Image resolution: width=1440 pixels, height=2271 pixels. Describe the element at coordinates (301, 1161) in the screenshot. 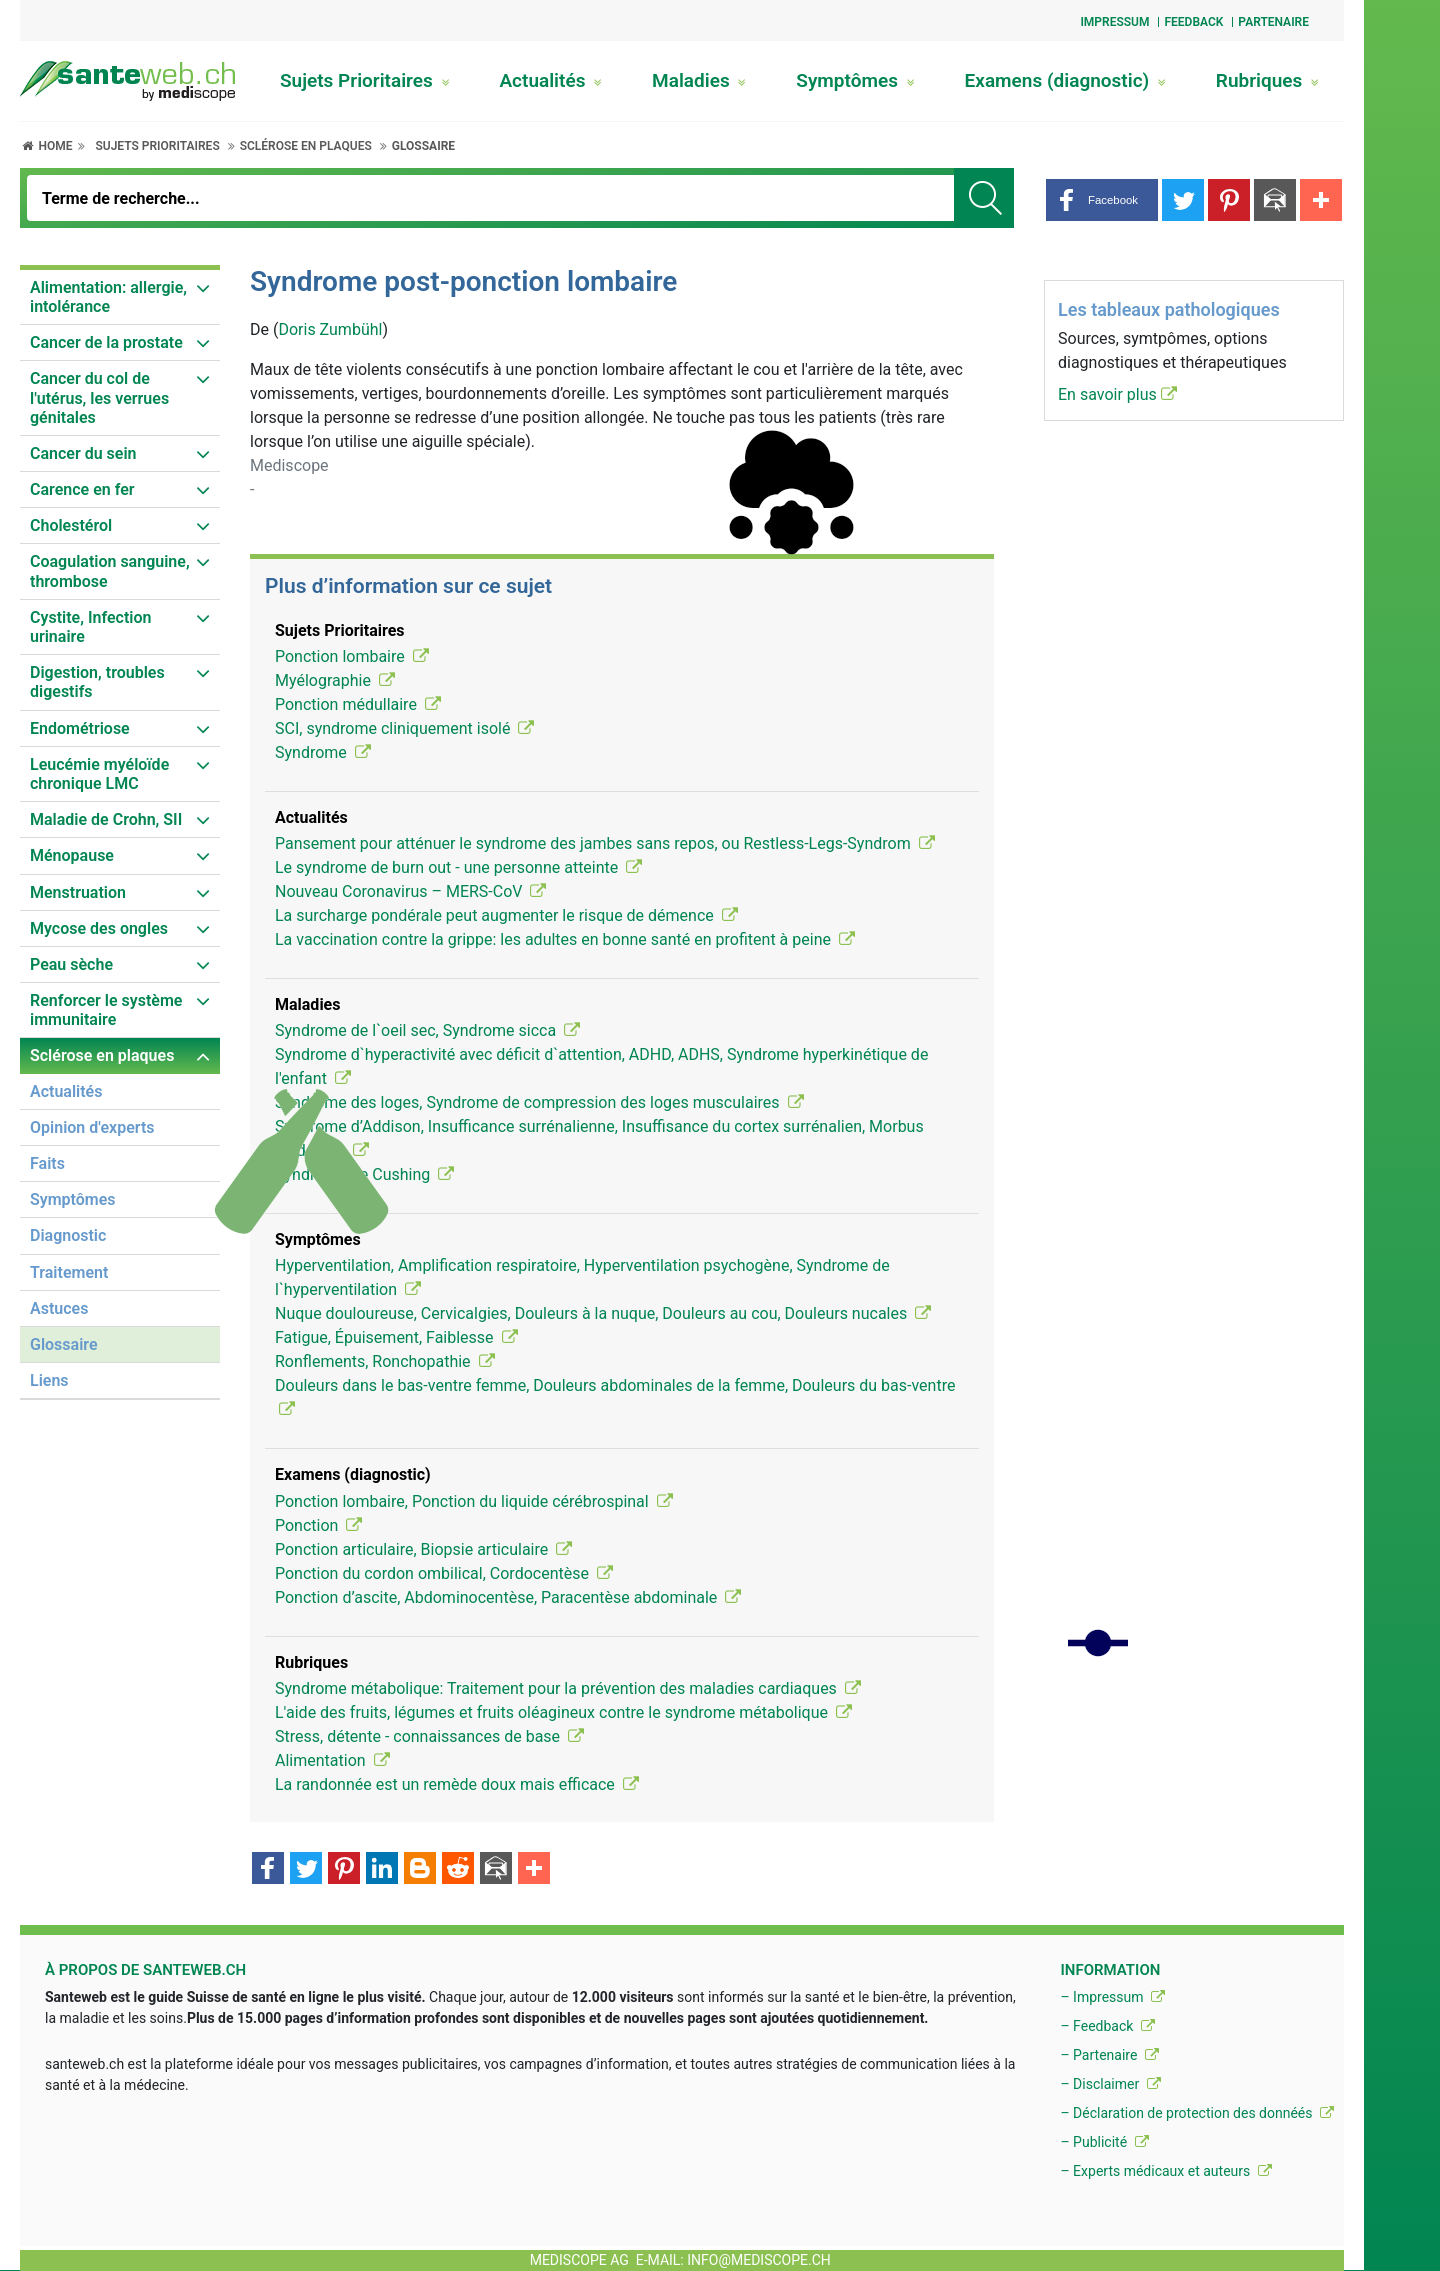

I see `open the Untappd app` at that location.